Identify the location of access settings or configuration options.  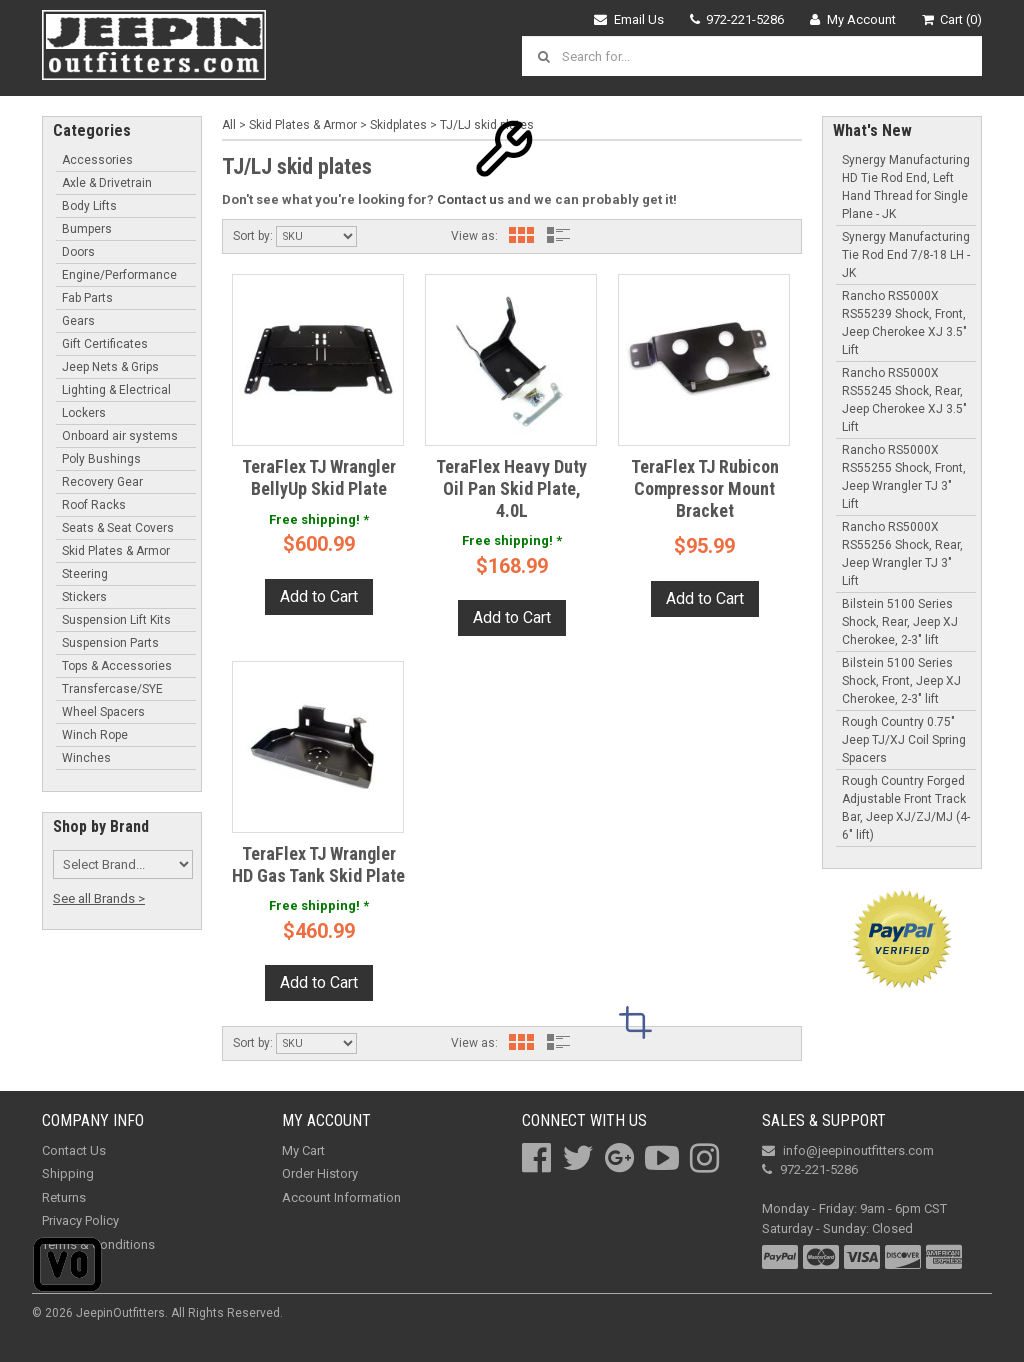
(503, 150).